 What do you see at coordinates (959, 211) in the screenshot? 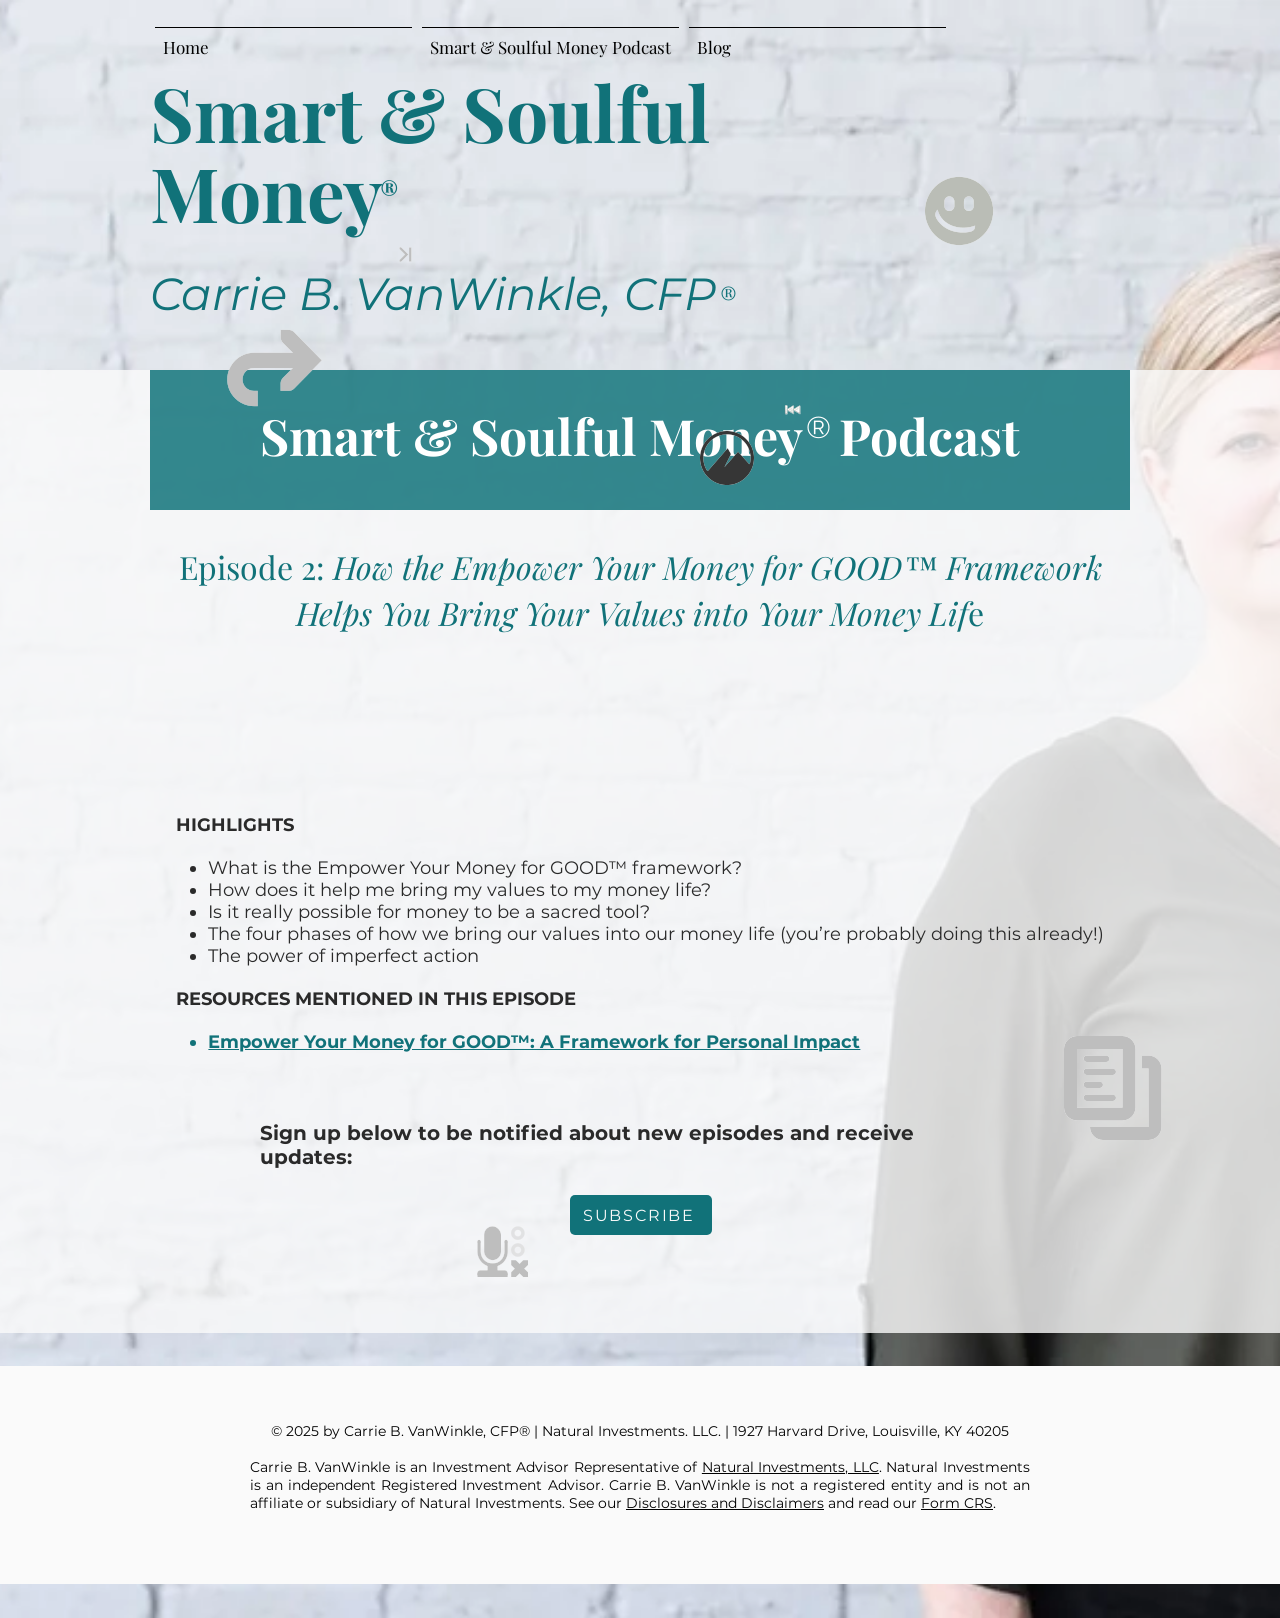
I see `insert smirking emoji in message` at bounding box center [959, 211].